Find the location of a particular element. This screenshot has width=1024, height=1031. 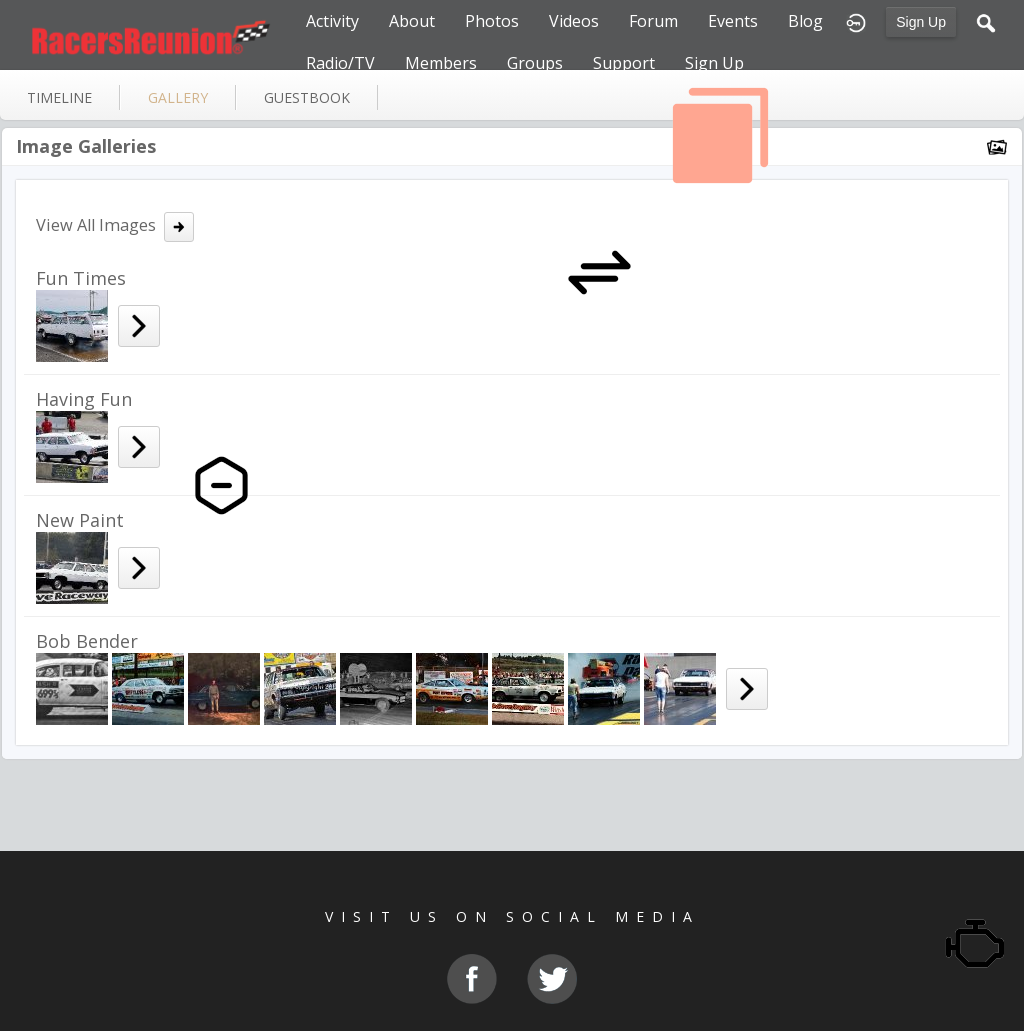

copy to clipboard is located at coordinates (720, 135).